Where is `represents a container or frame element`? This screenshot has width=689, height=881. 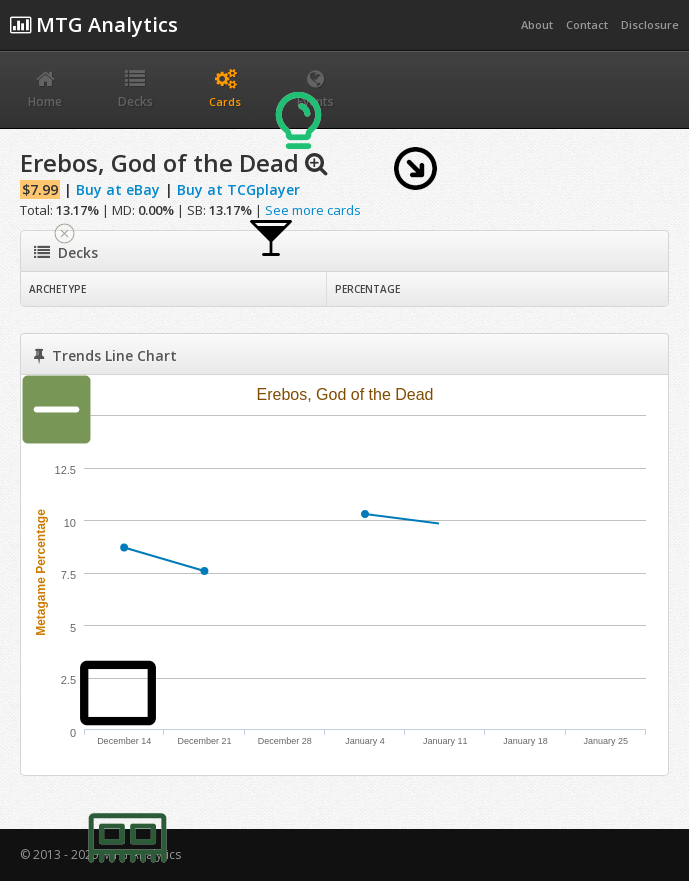 represents a container or frame element is located at coordinates (118, 693).